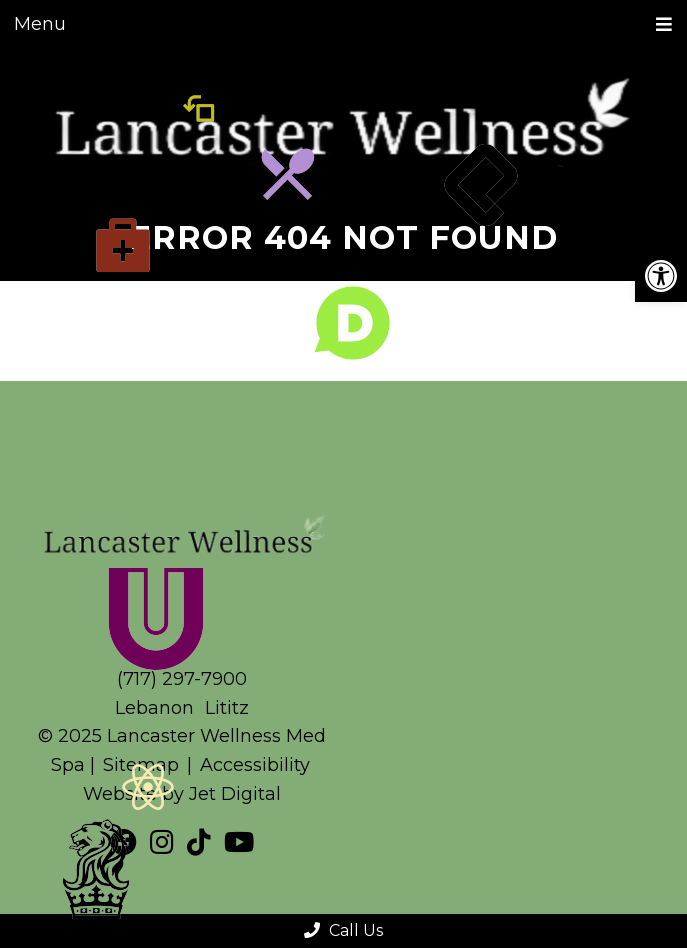 The width and height of the screenshot is (687, 948). I want to click on open the Platzi learning platform, so click(481, 185).